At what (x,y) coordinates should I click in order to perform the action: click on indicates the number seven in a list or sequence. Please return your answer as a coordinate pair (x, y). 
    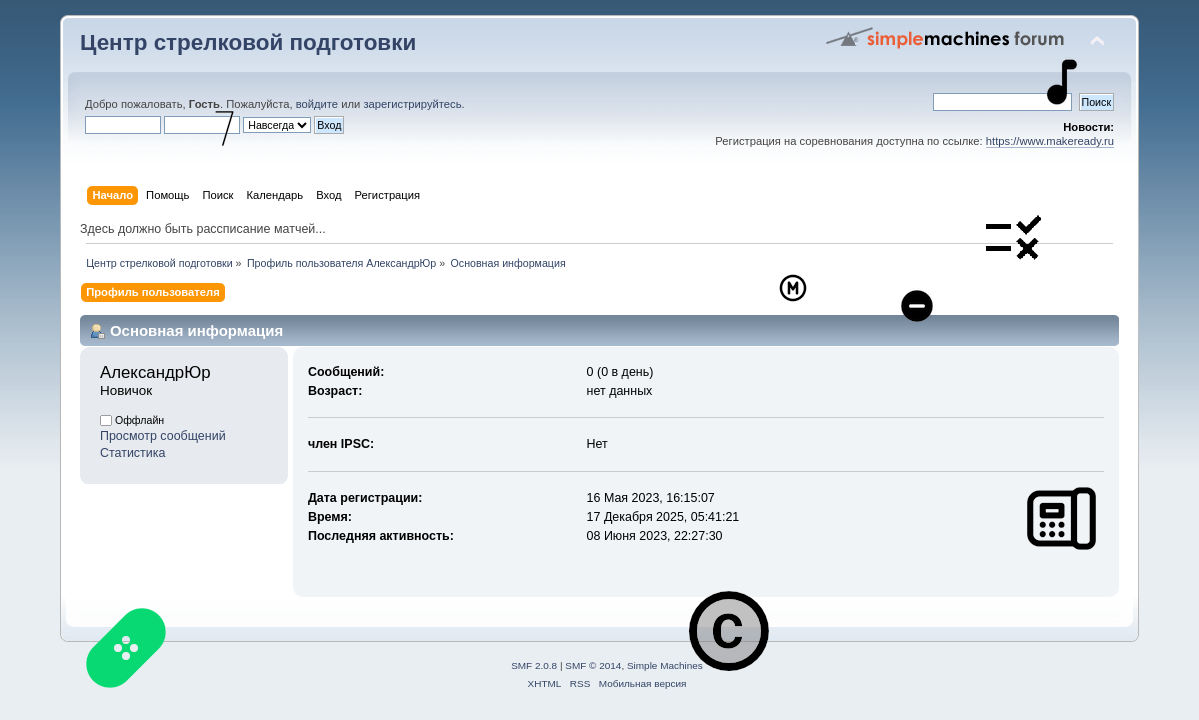
    Looking at the image, I should click on (224, 128).